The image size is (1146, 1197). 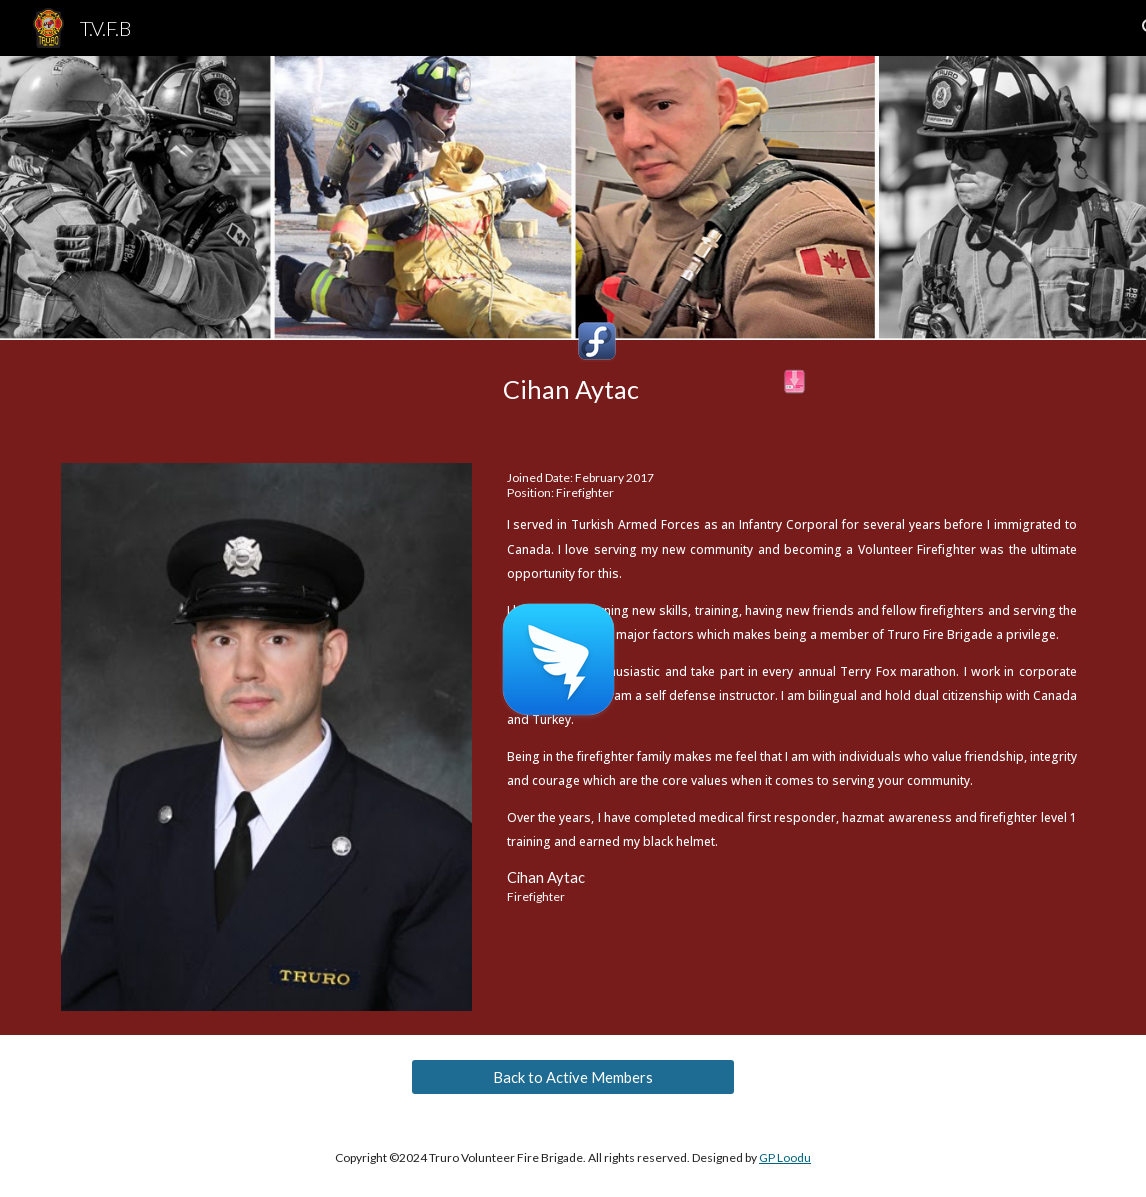 I want to click on open the fedora linux application, so click(x=597, y=341).